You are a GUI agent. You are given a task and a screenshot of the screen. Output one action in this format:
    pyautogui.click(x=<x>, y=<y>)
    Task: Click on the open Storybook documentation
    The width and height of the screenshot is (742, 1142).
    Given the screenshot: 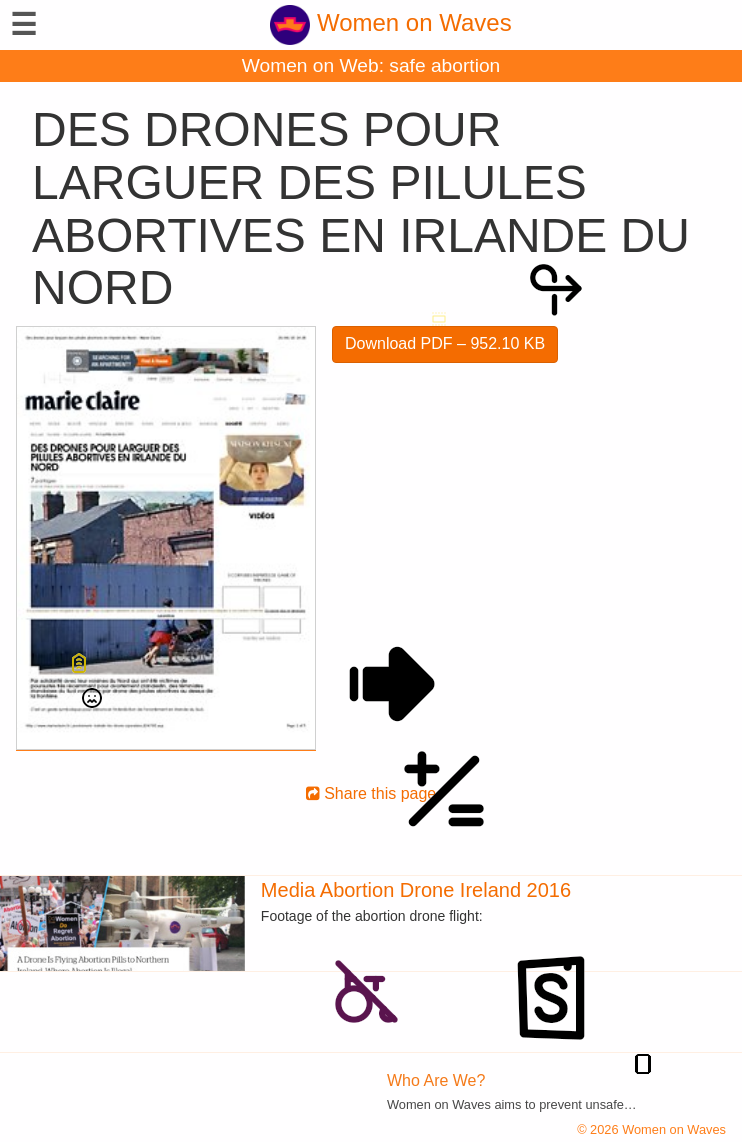 What is the action you would take?
    pyautogui.click(x=551, y=998)
    